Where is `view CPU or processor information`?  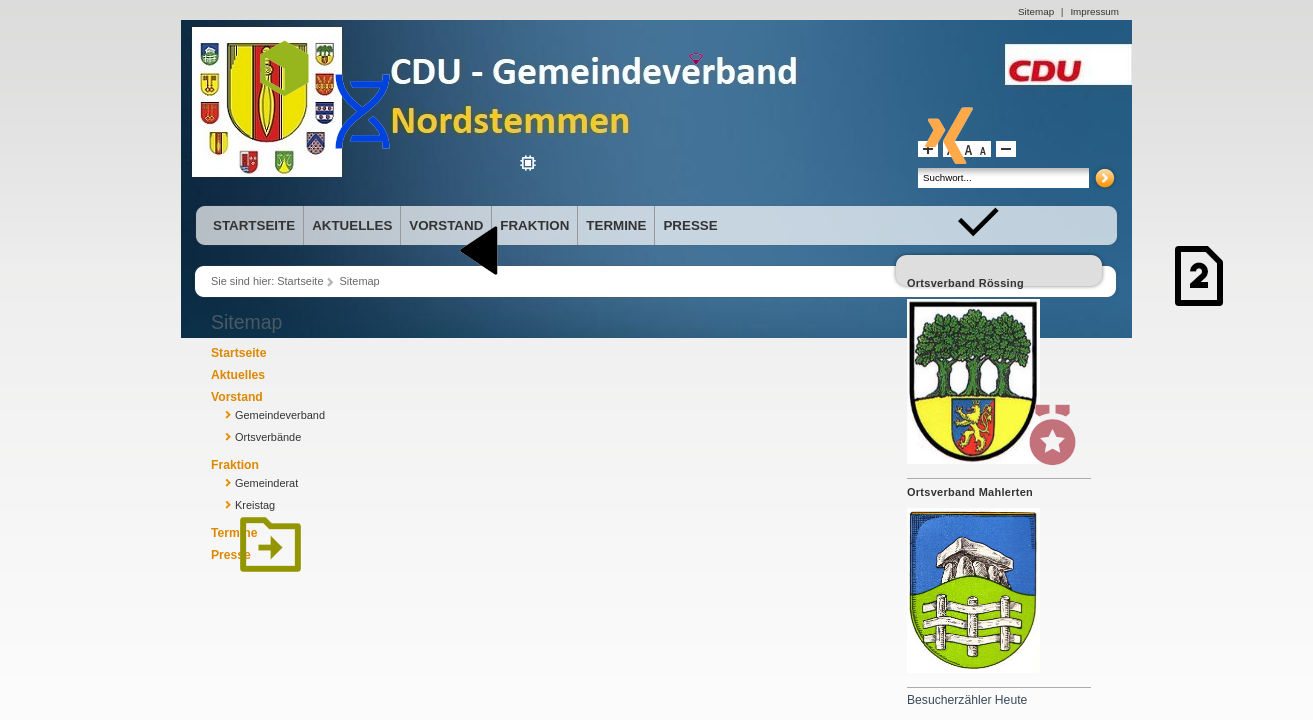 view CPU or processor information is located at coordinates (528, 163).